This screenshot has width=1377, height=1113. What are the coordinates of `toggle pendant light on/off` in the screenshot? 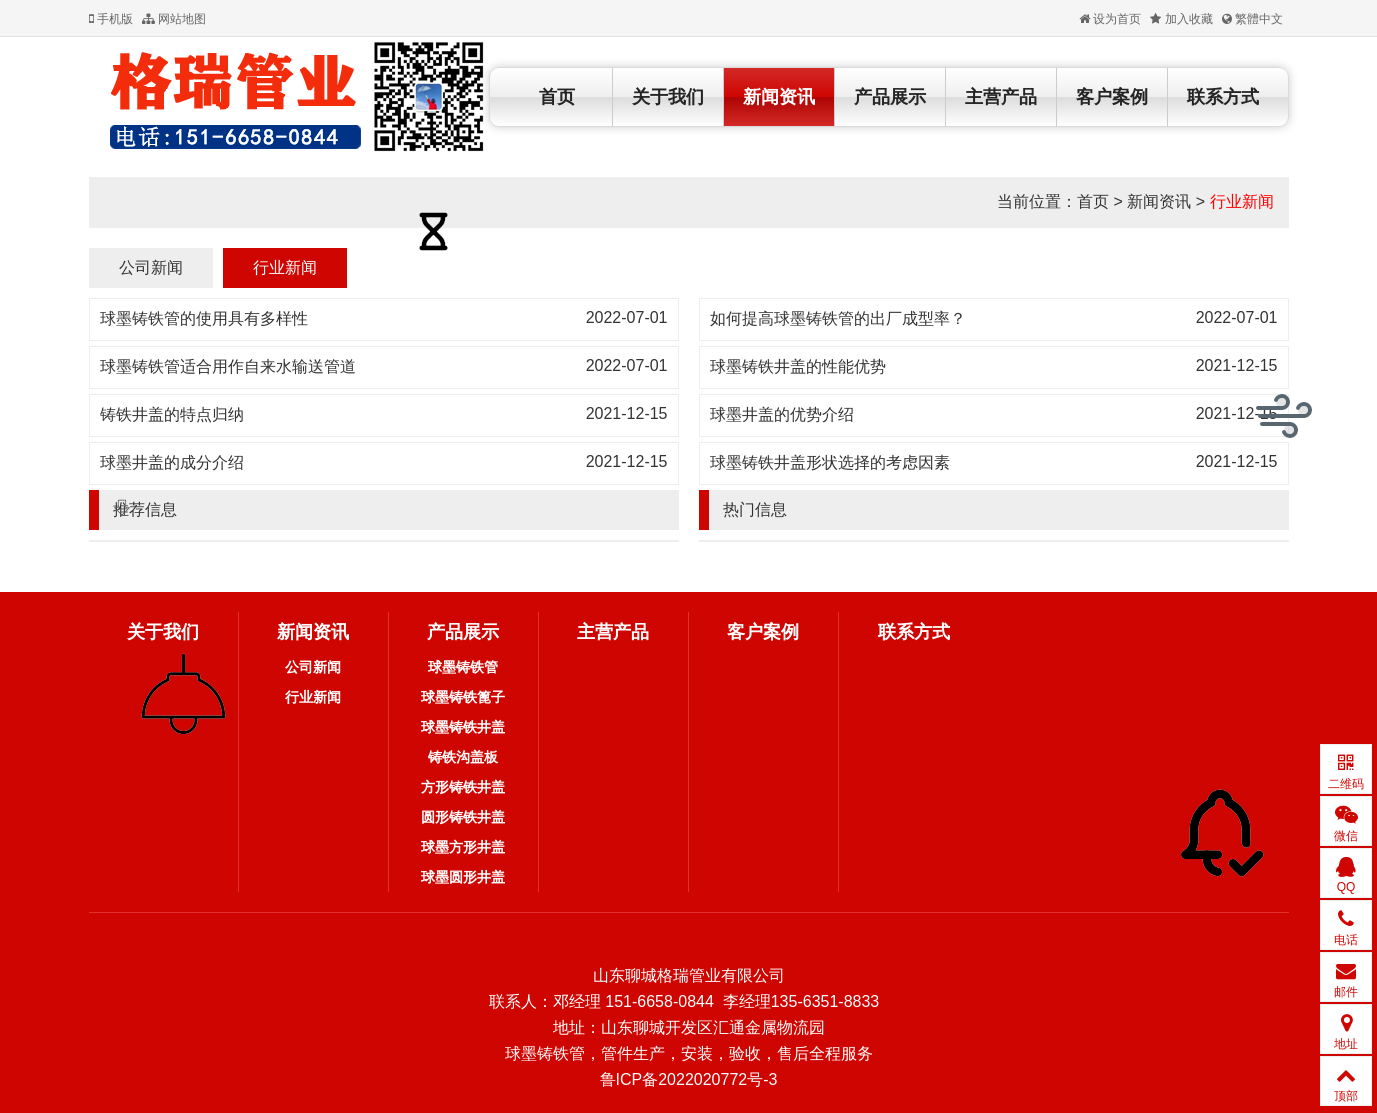 It's located at (183, 698).